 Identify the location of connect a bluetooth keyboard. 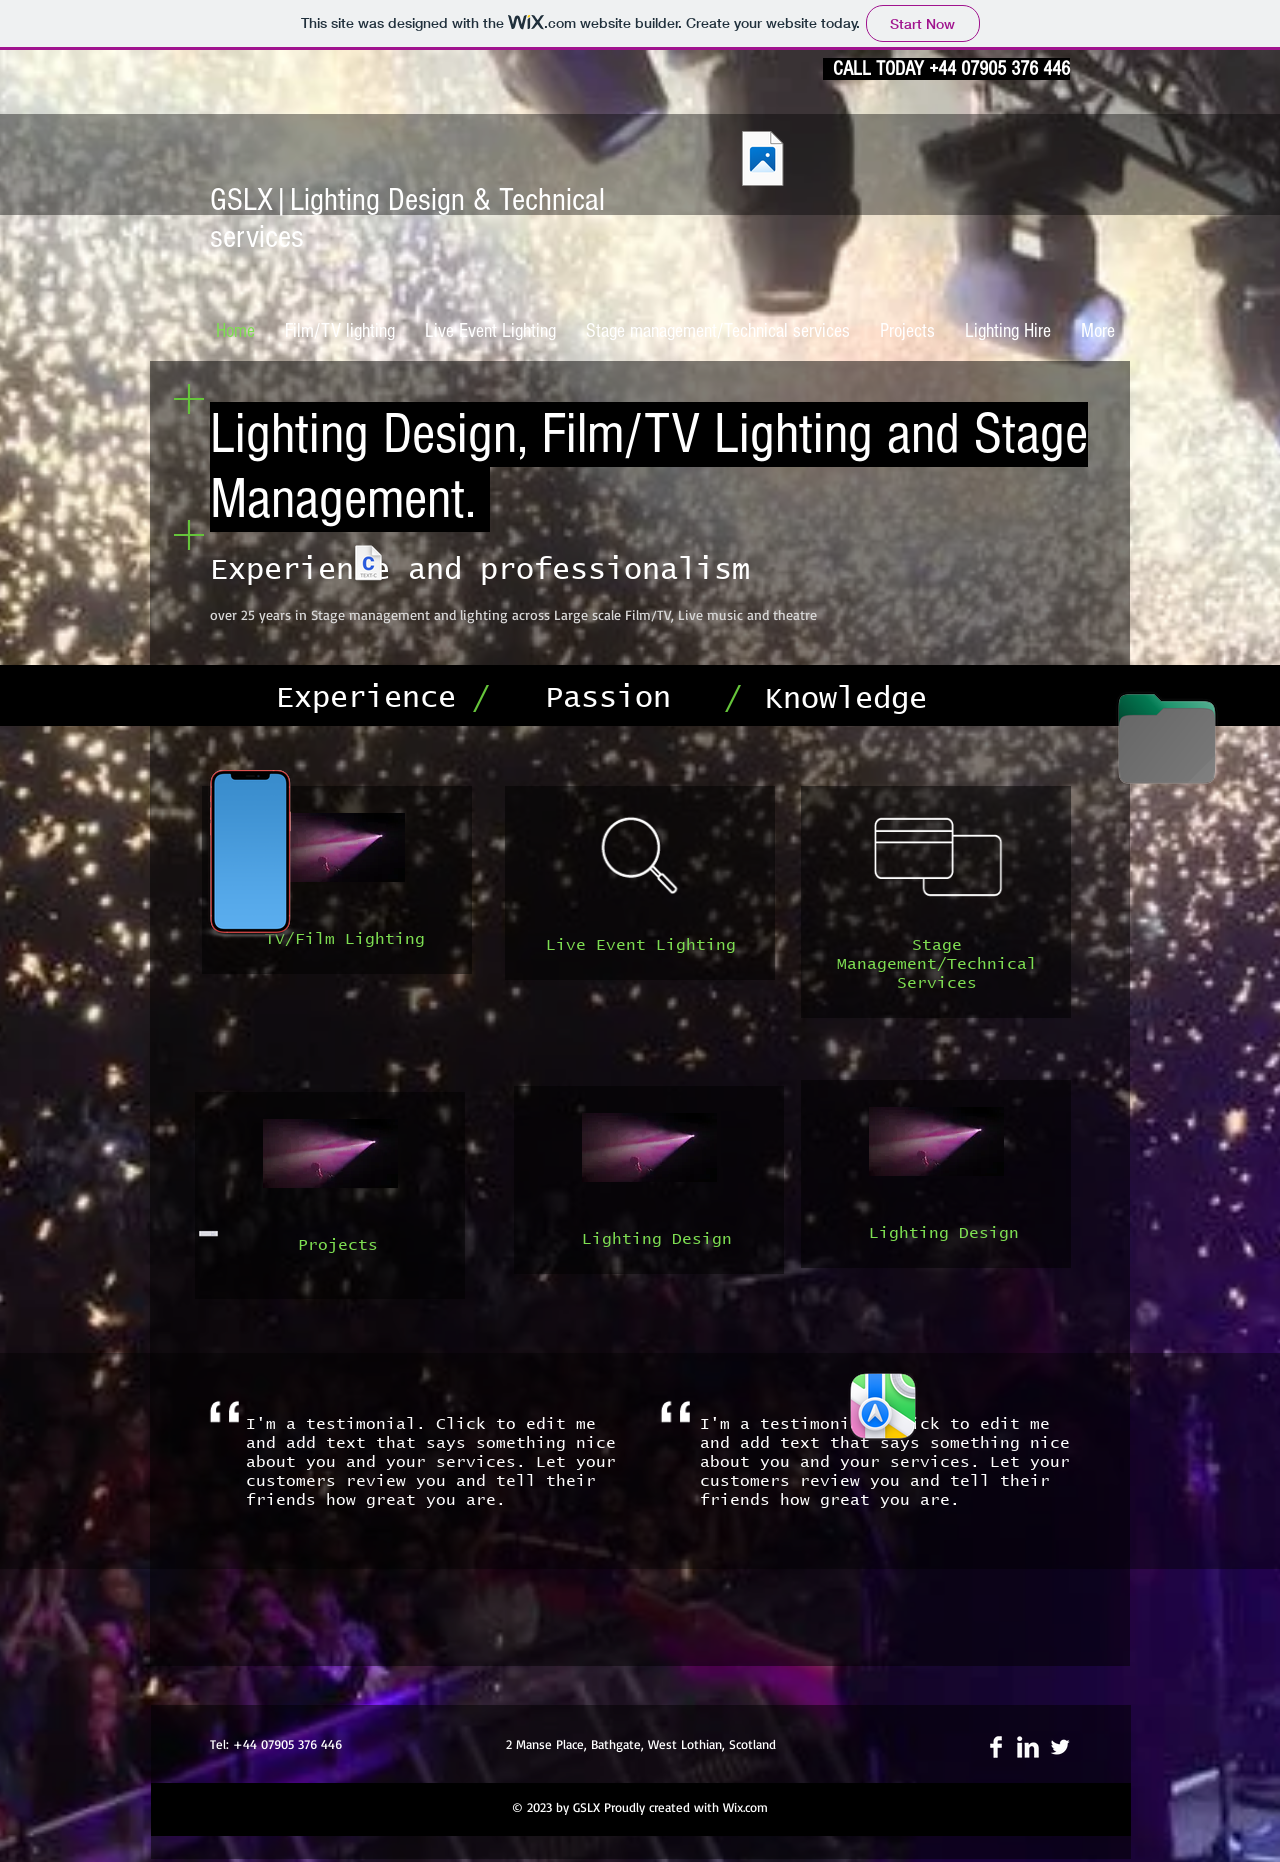
(208, 1233).